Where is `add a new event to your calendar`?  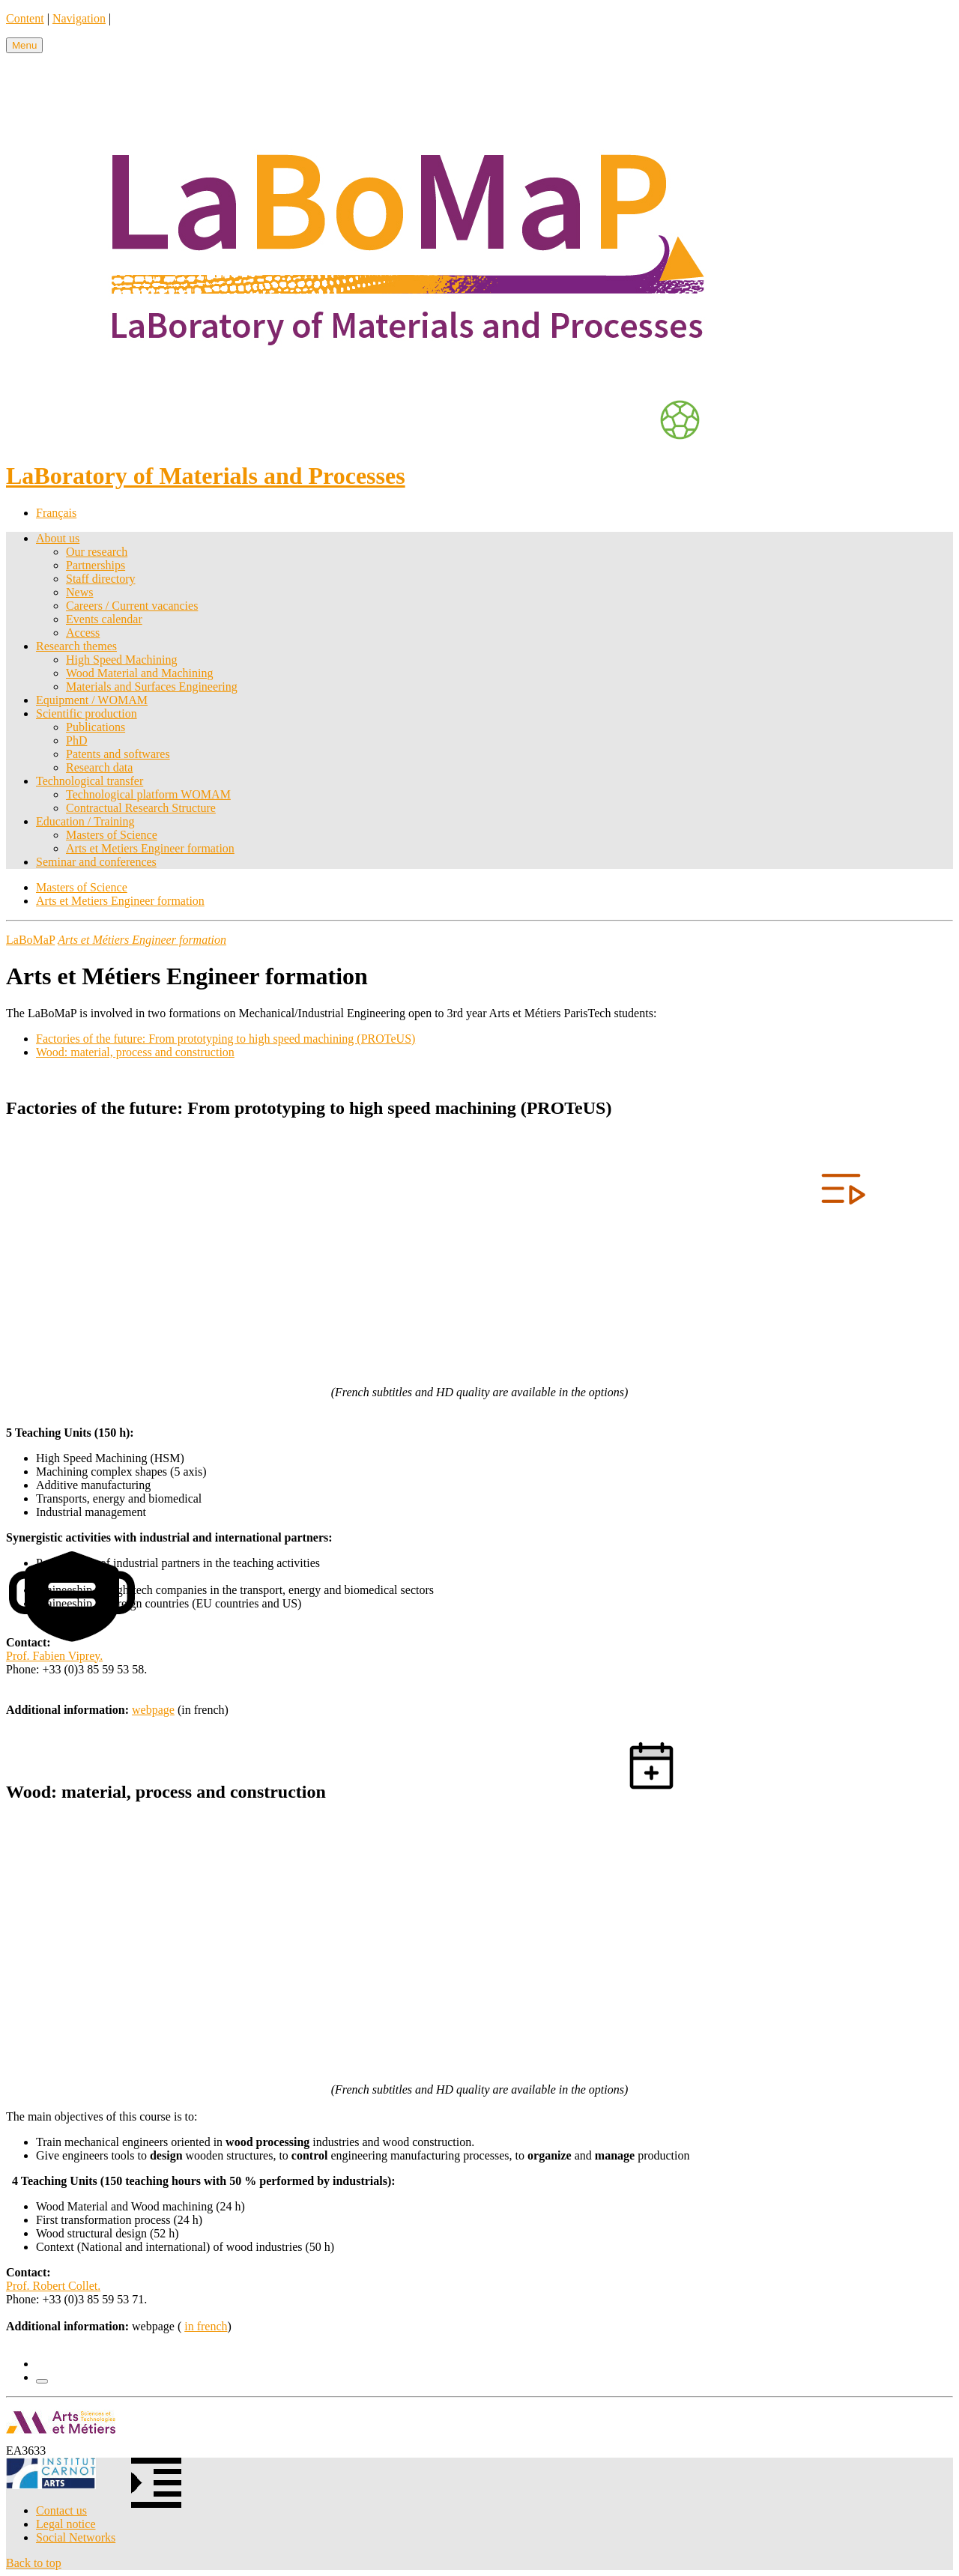
add a new event to your calendar is located at coordinates (651, 1767).